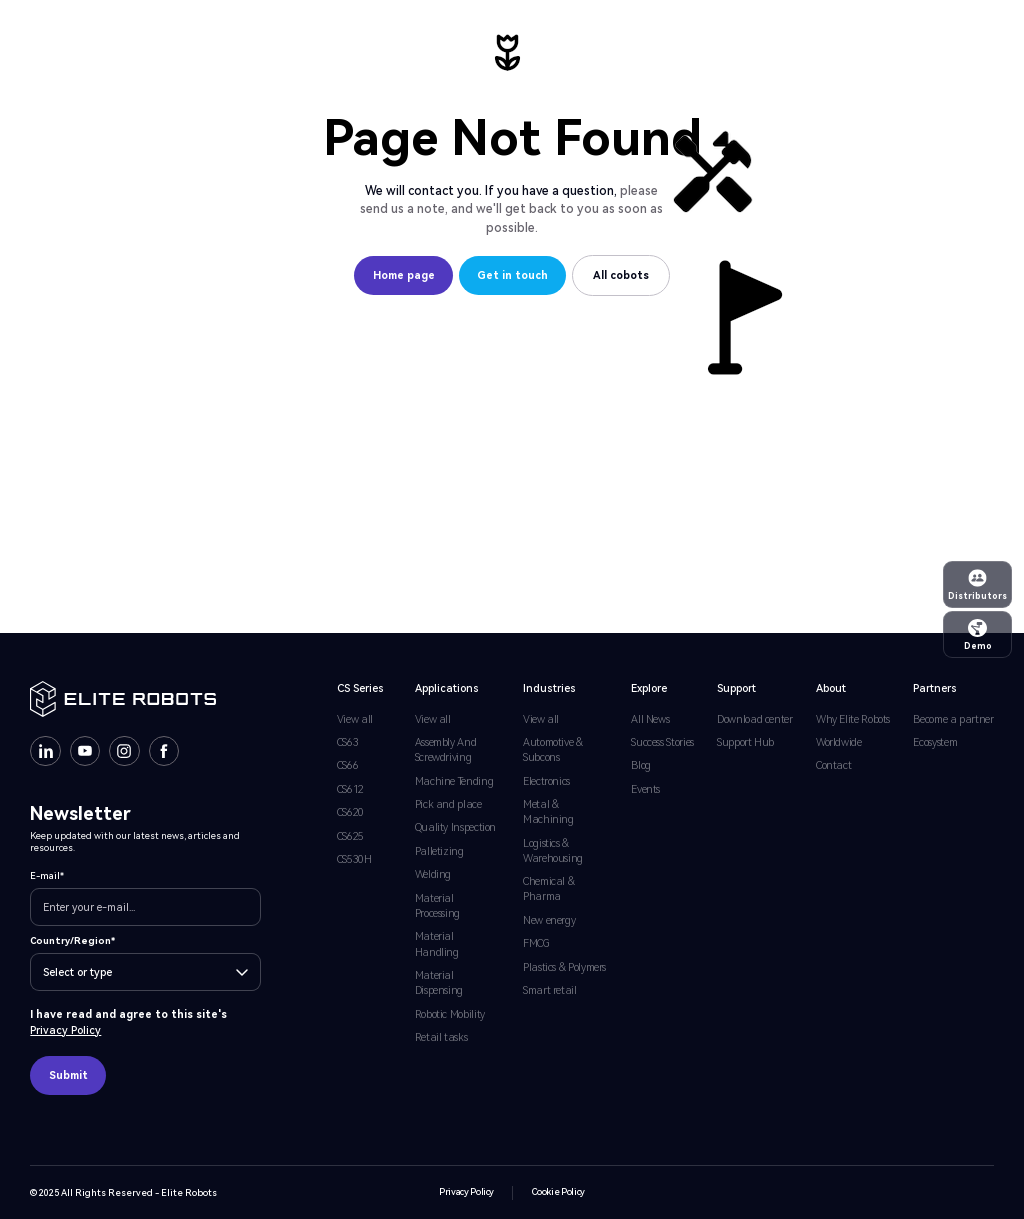 This screenshot has width=1024, height=1219. What do you see at coordinates (507, 52) in the screenshot?
I see `enable macro or close-up photography mode` at bounding box center [507, 52].